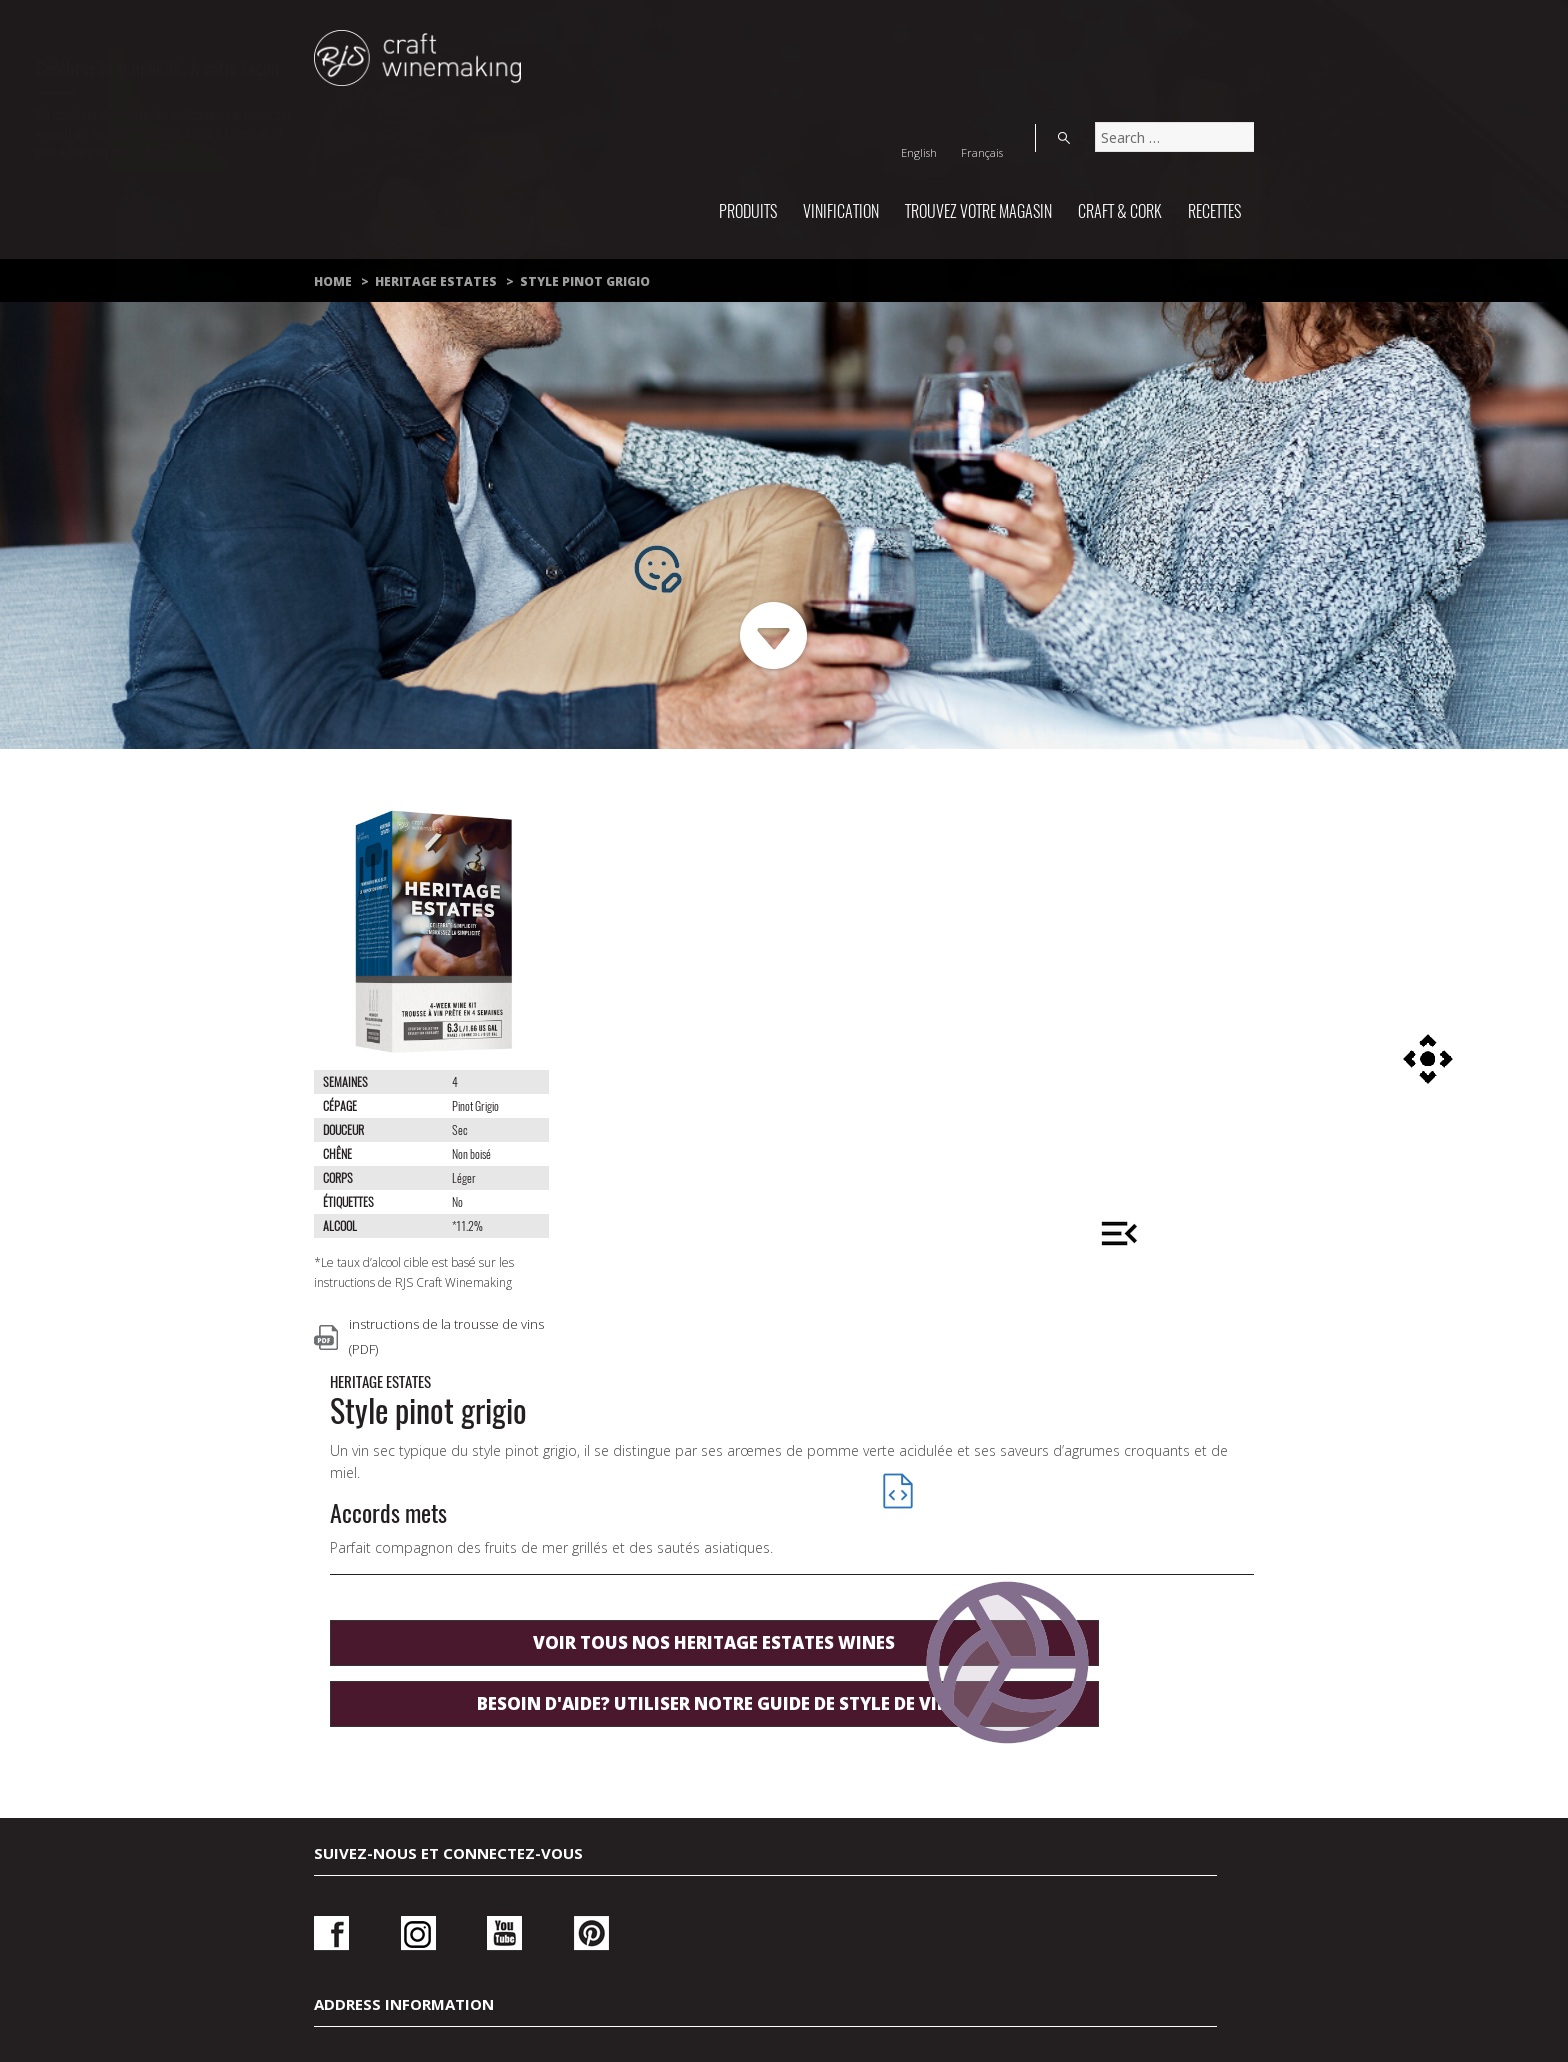 The width and height of the screenshot is (1568, 2062). I want to click on edit your mood or status, so click(657, 568).